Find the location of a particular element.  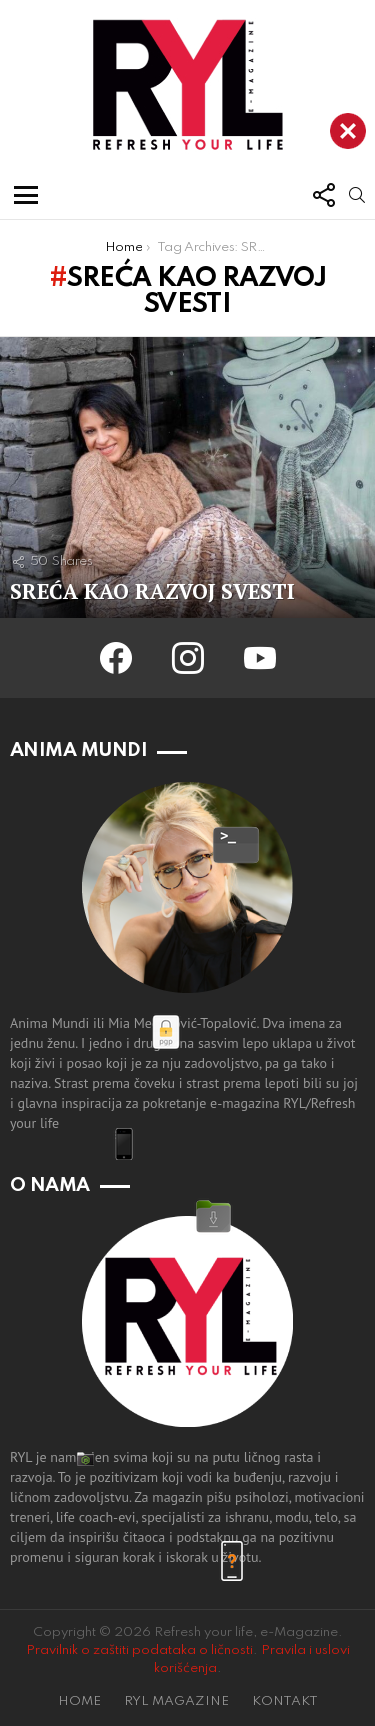

open the terminal application is located at coordinates (236, 845).